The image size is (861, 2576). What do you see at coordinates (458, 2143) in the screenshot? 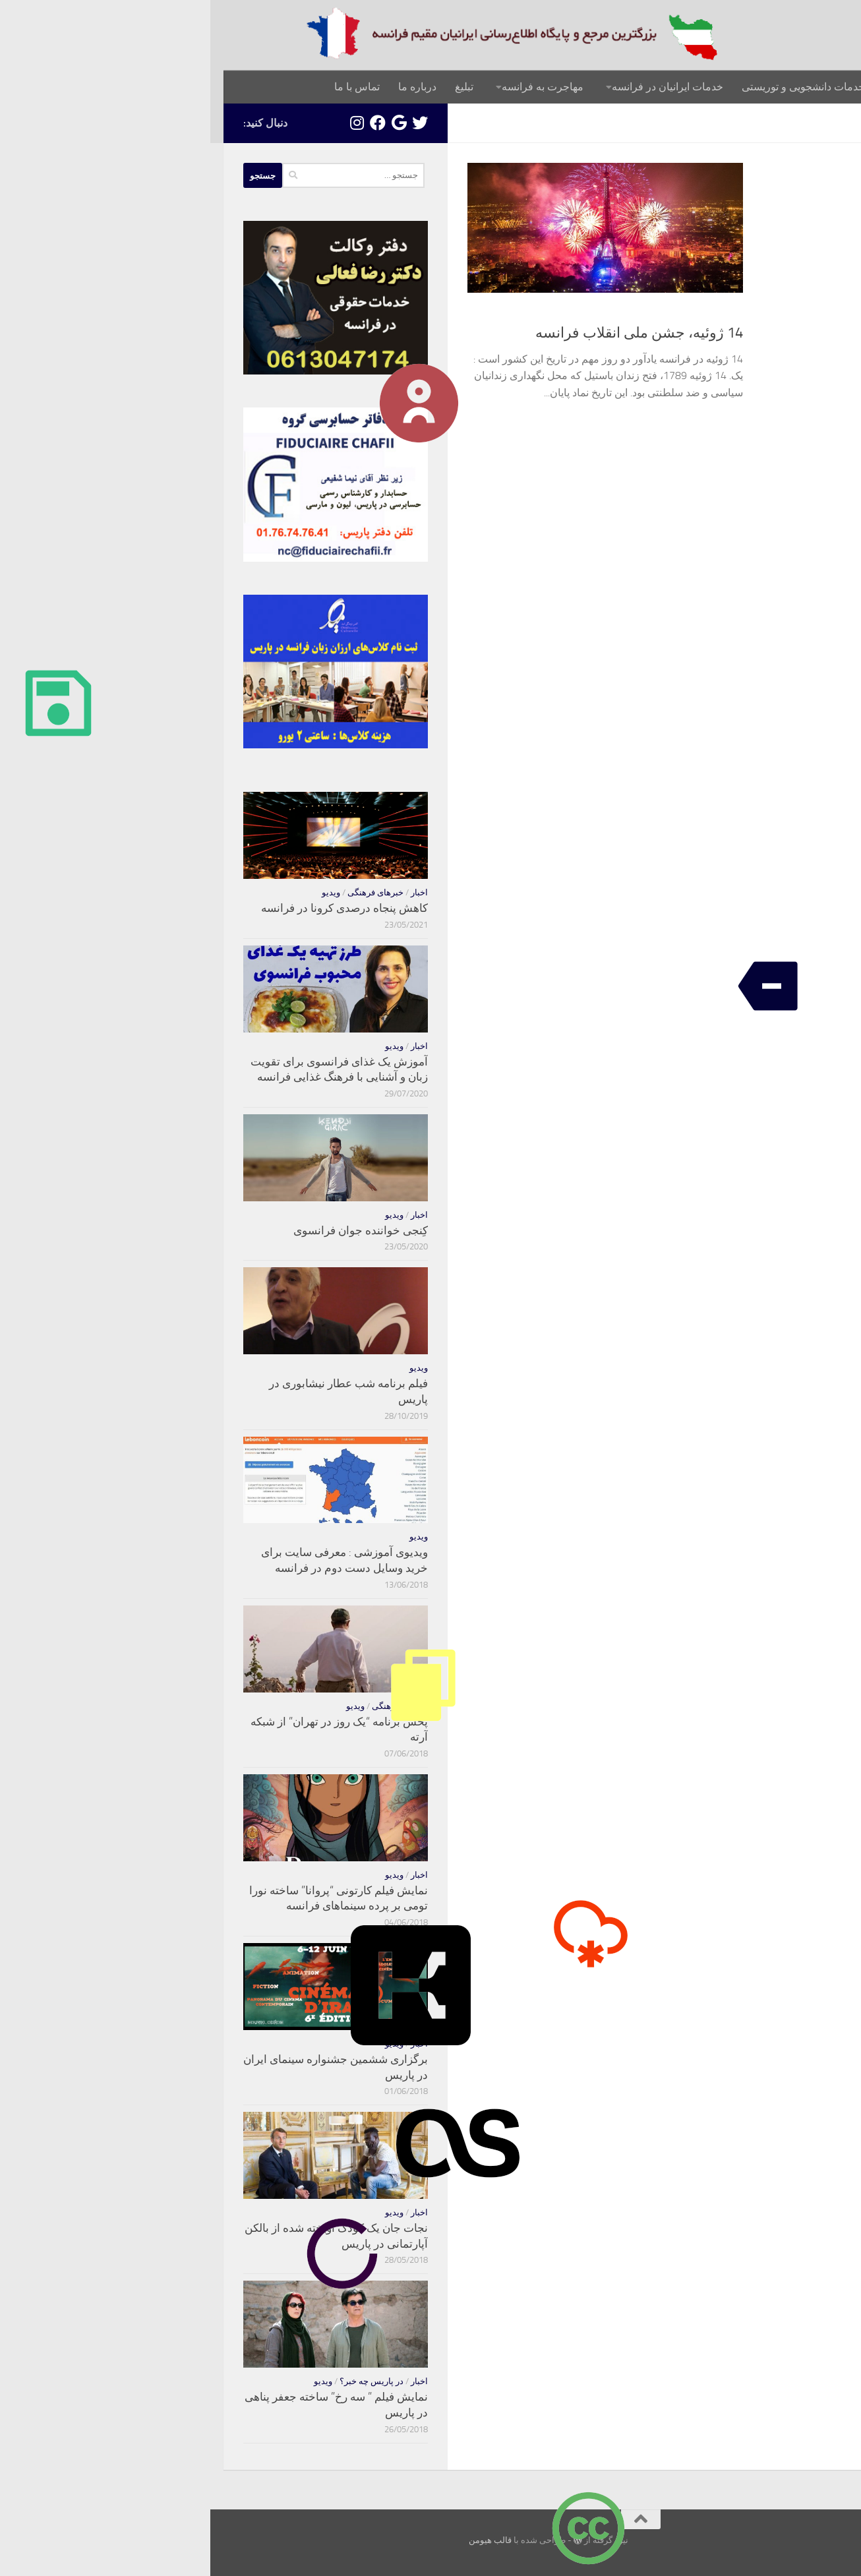
I see `open Last.fm app` at bounding box center [458, 2143].